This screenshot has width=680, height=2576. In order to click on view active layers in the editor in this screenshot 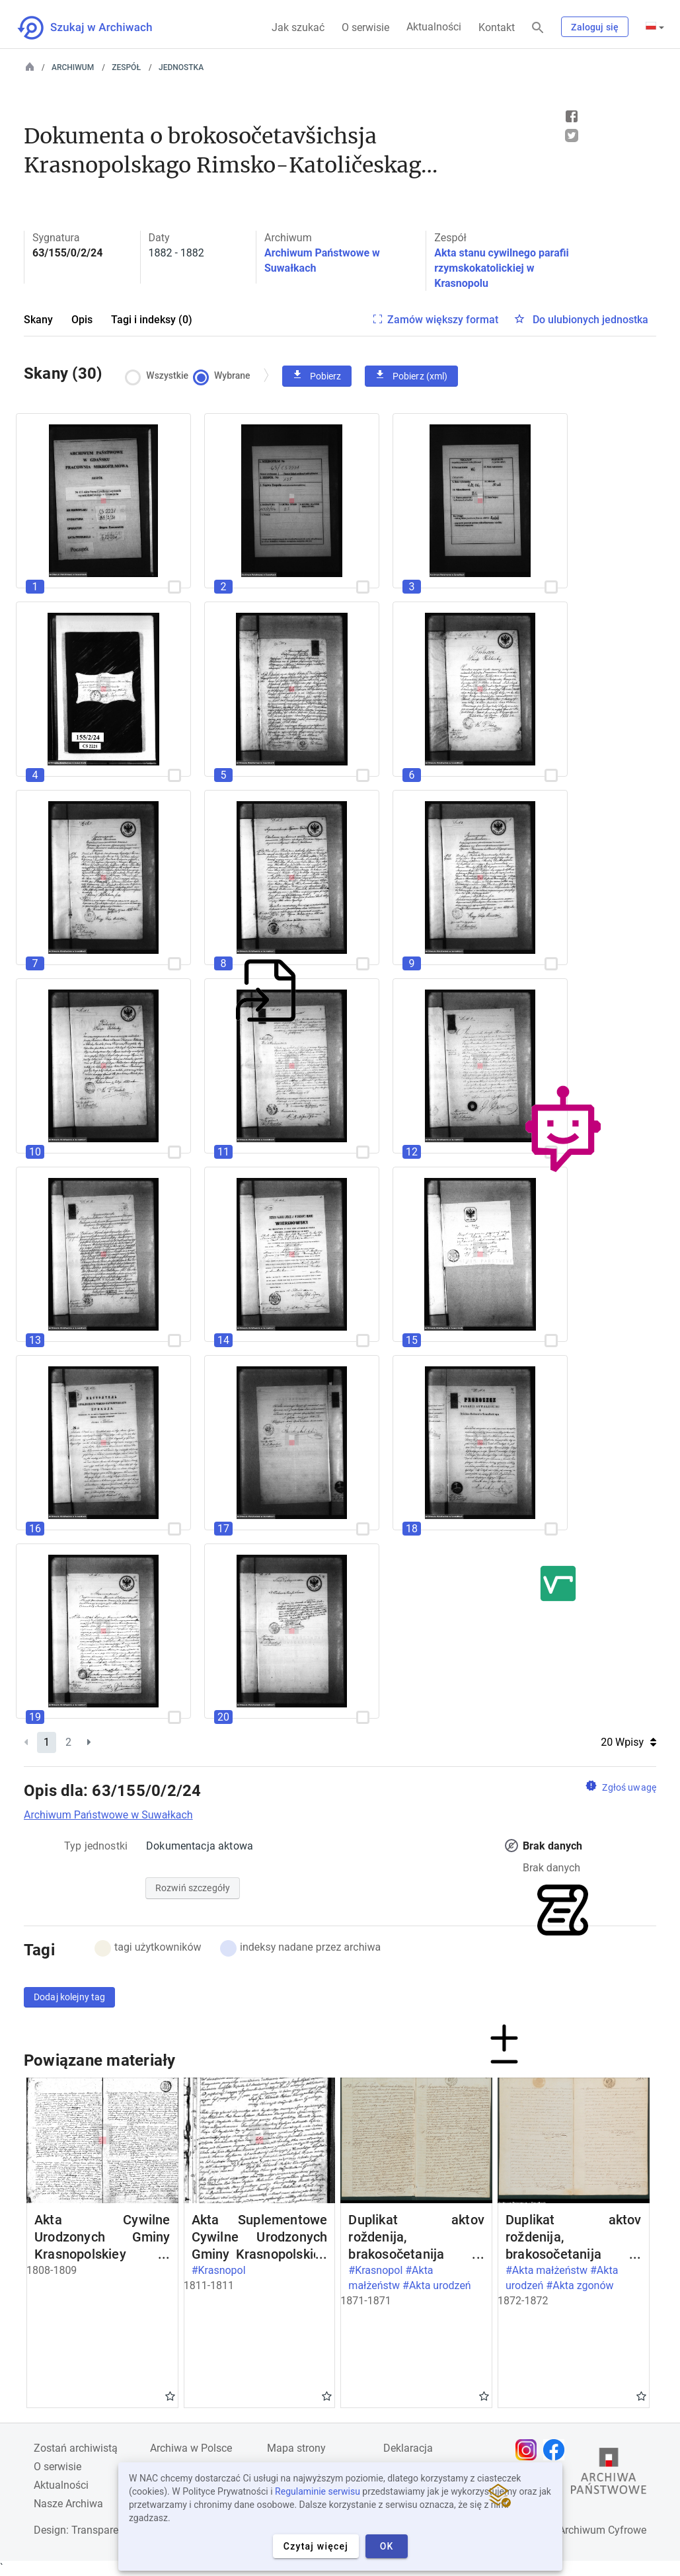, I will do `click(498, 2495)`.